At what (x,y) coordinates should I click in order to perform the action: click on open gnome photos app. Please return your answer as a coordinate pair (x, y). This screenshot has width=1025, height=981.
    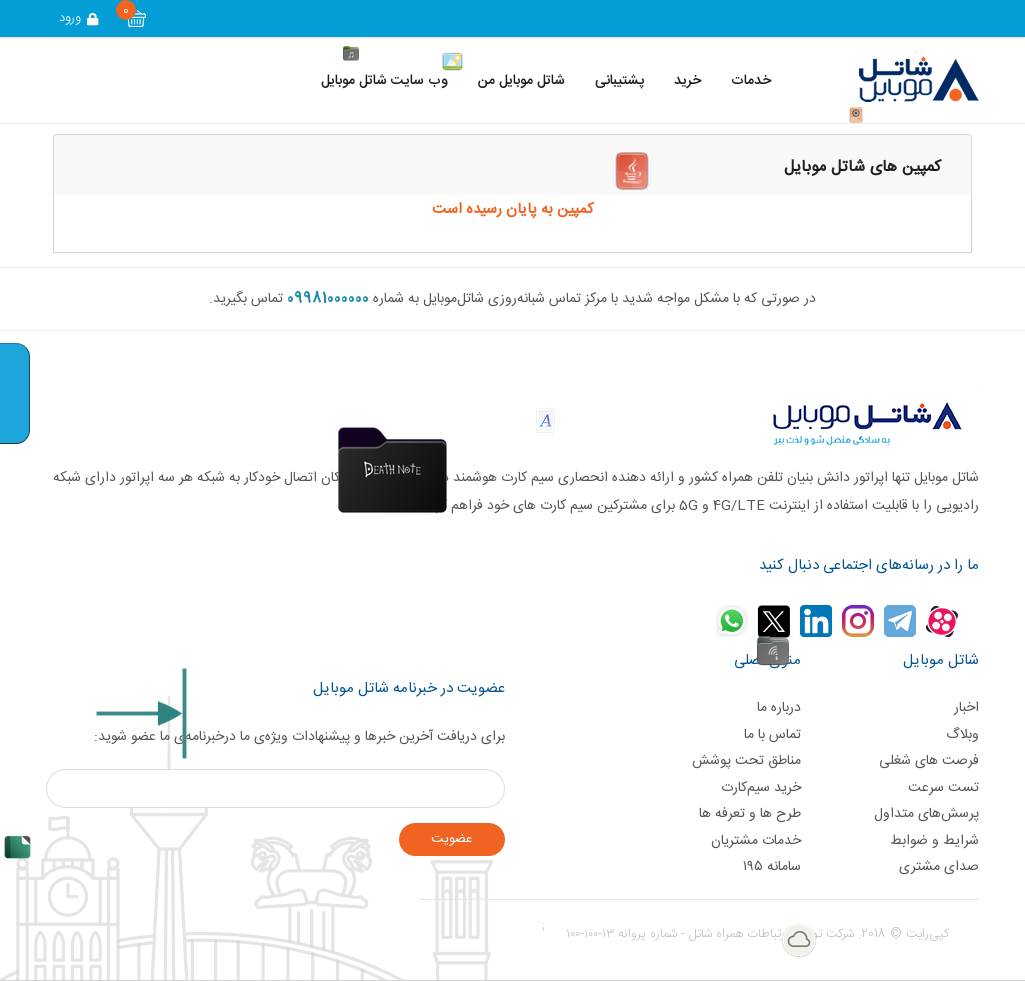
    Looking at the image, I should click on (452, 61).